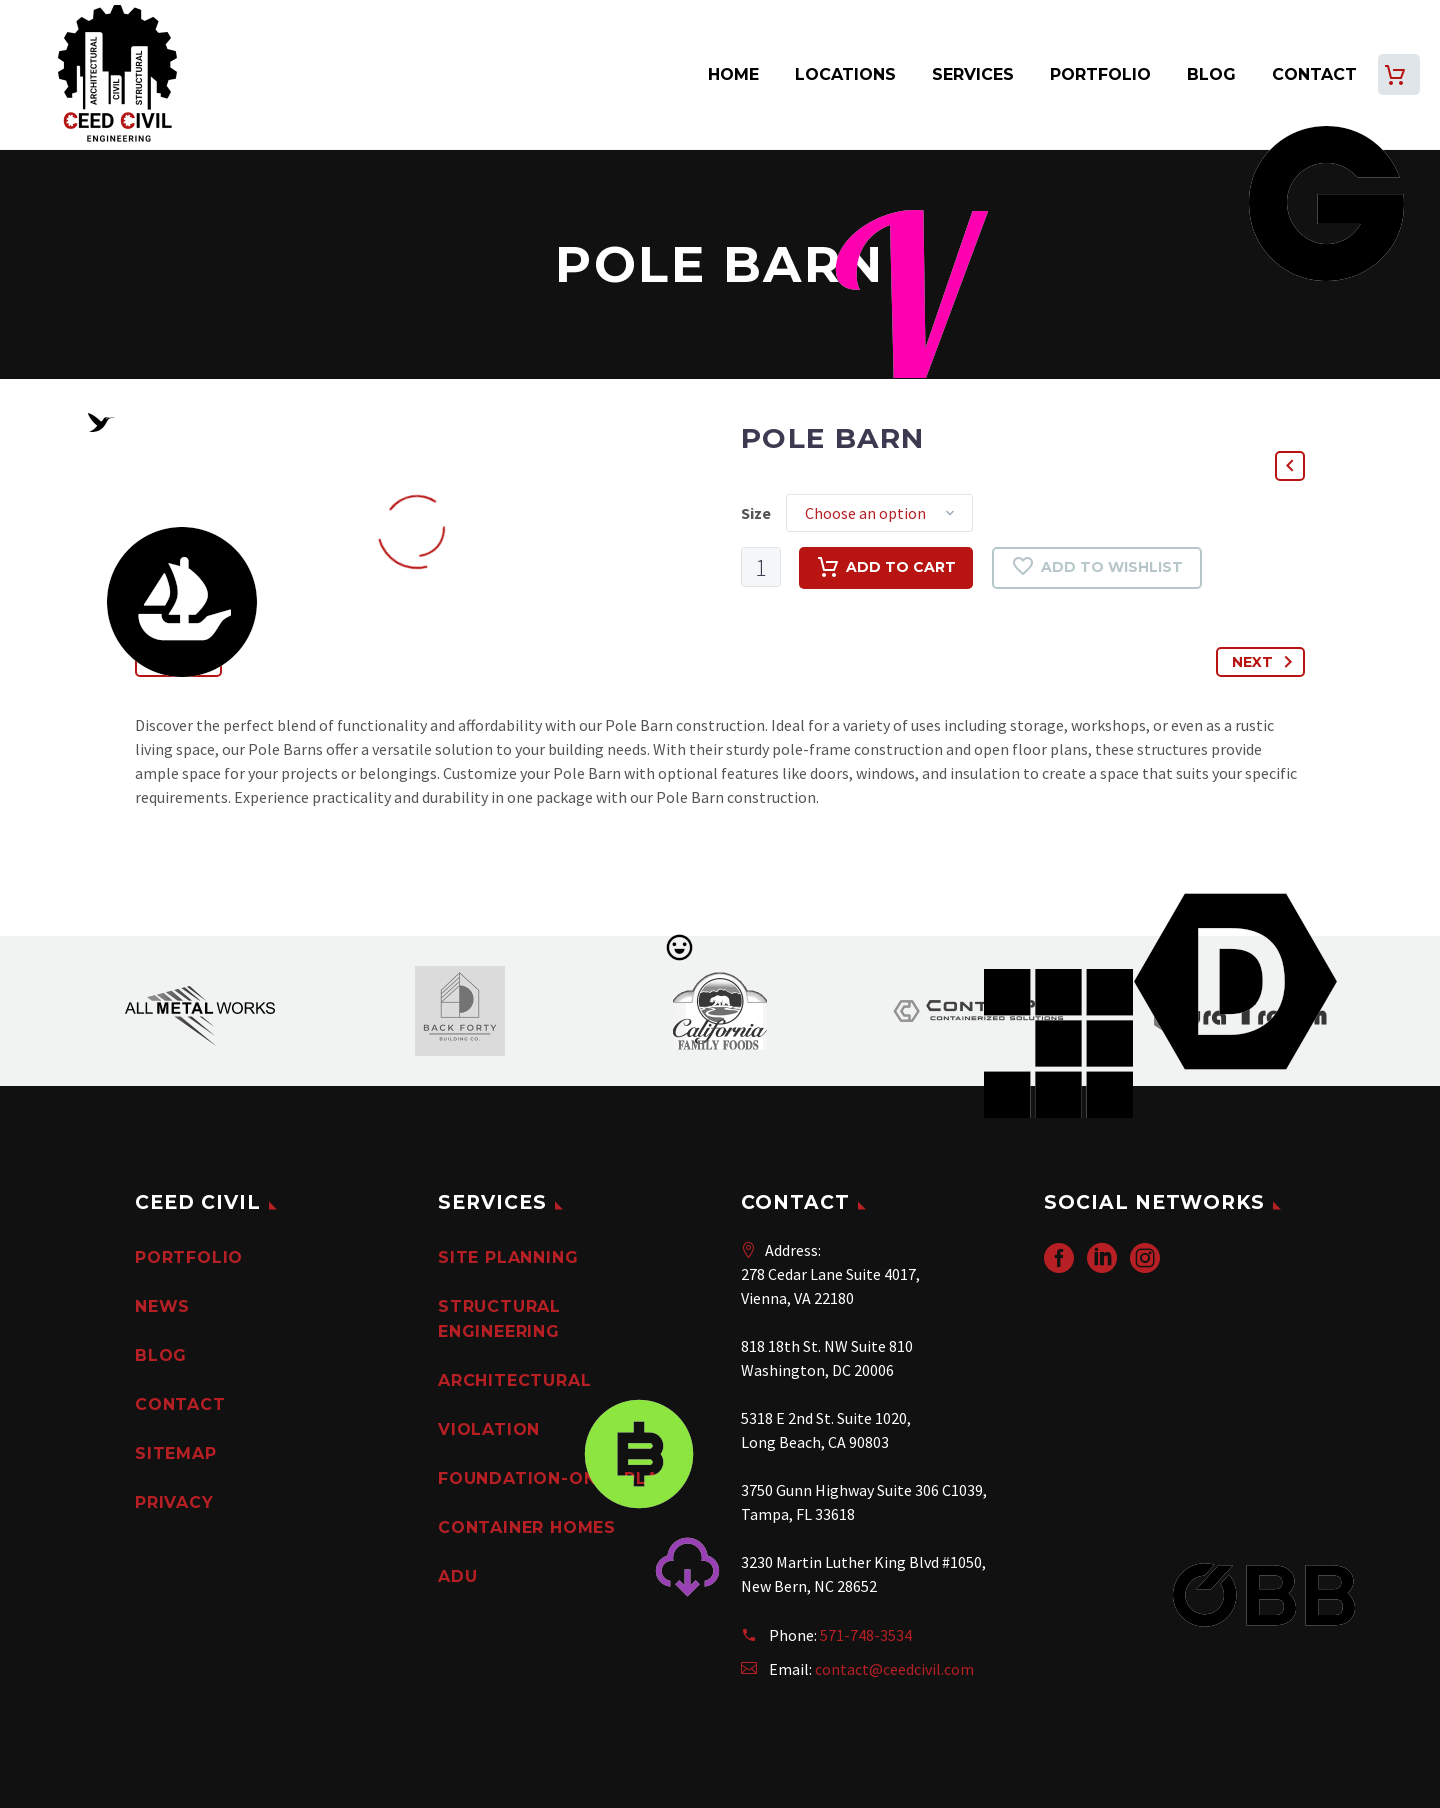 The width and height of the screenshot is (1440, 1808). What do you see at coordinates (1264, 1595) in the screenshot?
I see `navigate to ÖBB austrian railway services` at bounding box center [1264, 1595].